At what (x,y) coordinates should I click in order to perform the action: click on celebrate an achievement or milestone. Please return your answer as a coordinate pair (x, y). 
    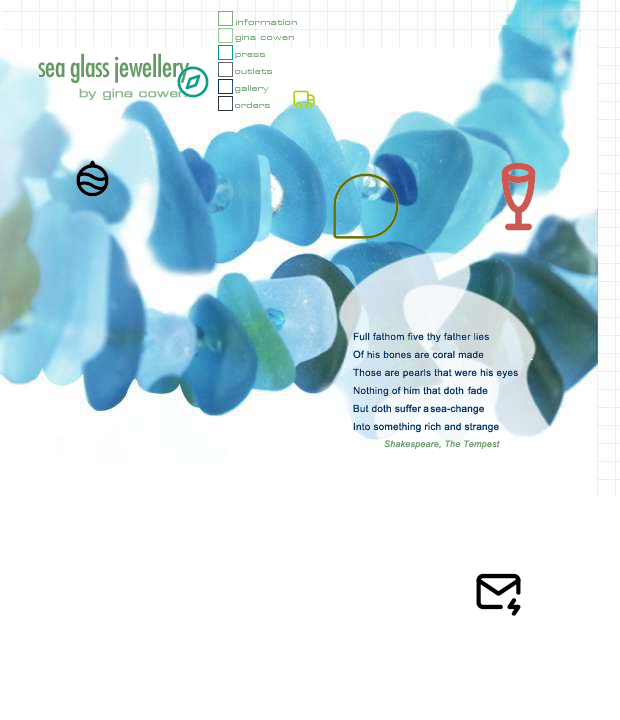
    Looking at the image, I should click on (518, 196).